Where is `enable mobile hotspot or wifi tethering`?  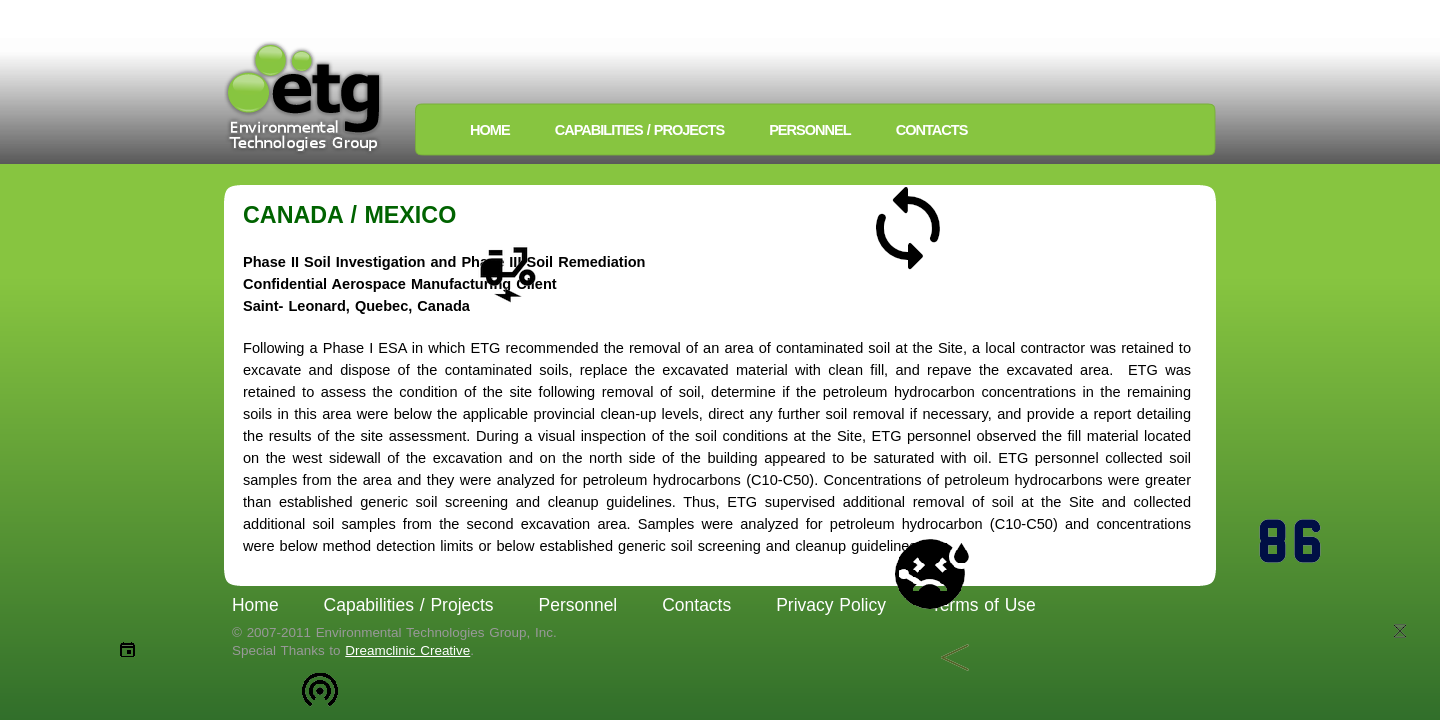 enable mobile hotspot or wifi tethering is located at coordinates (320, 689).